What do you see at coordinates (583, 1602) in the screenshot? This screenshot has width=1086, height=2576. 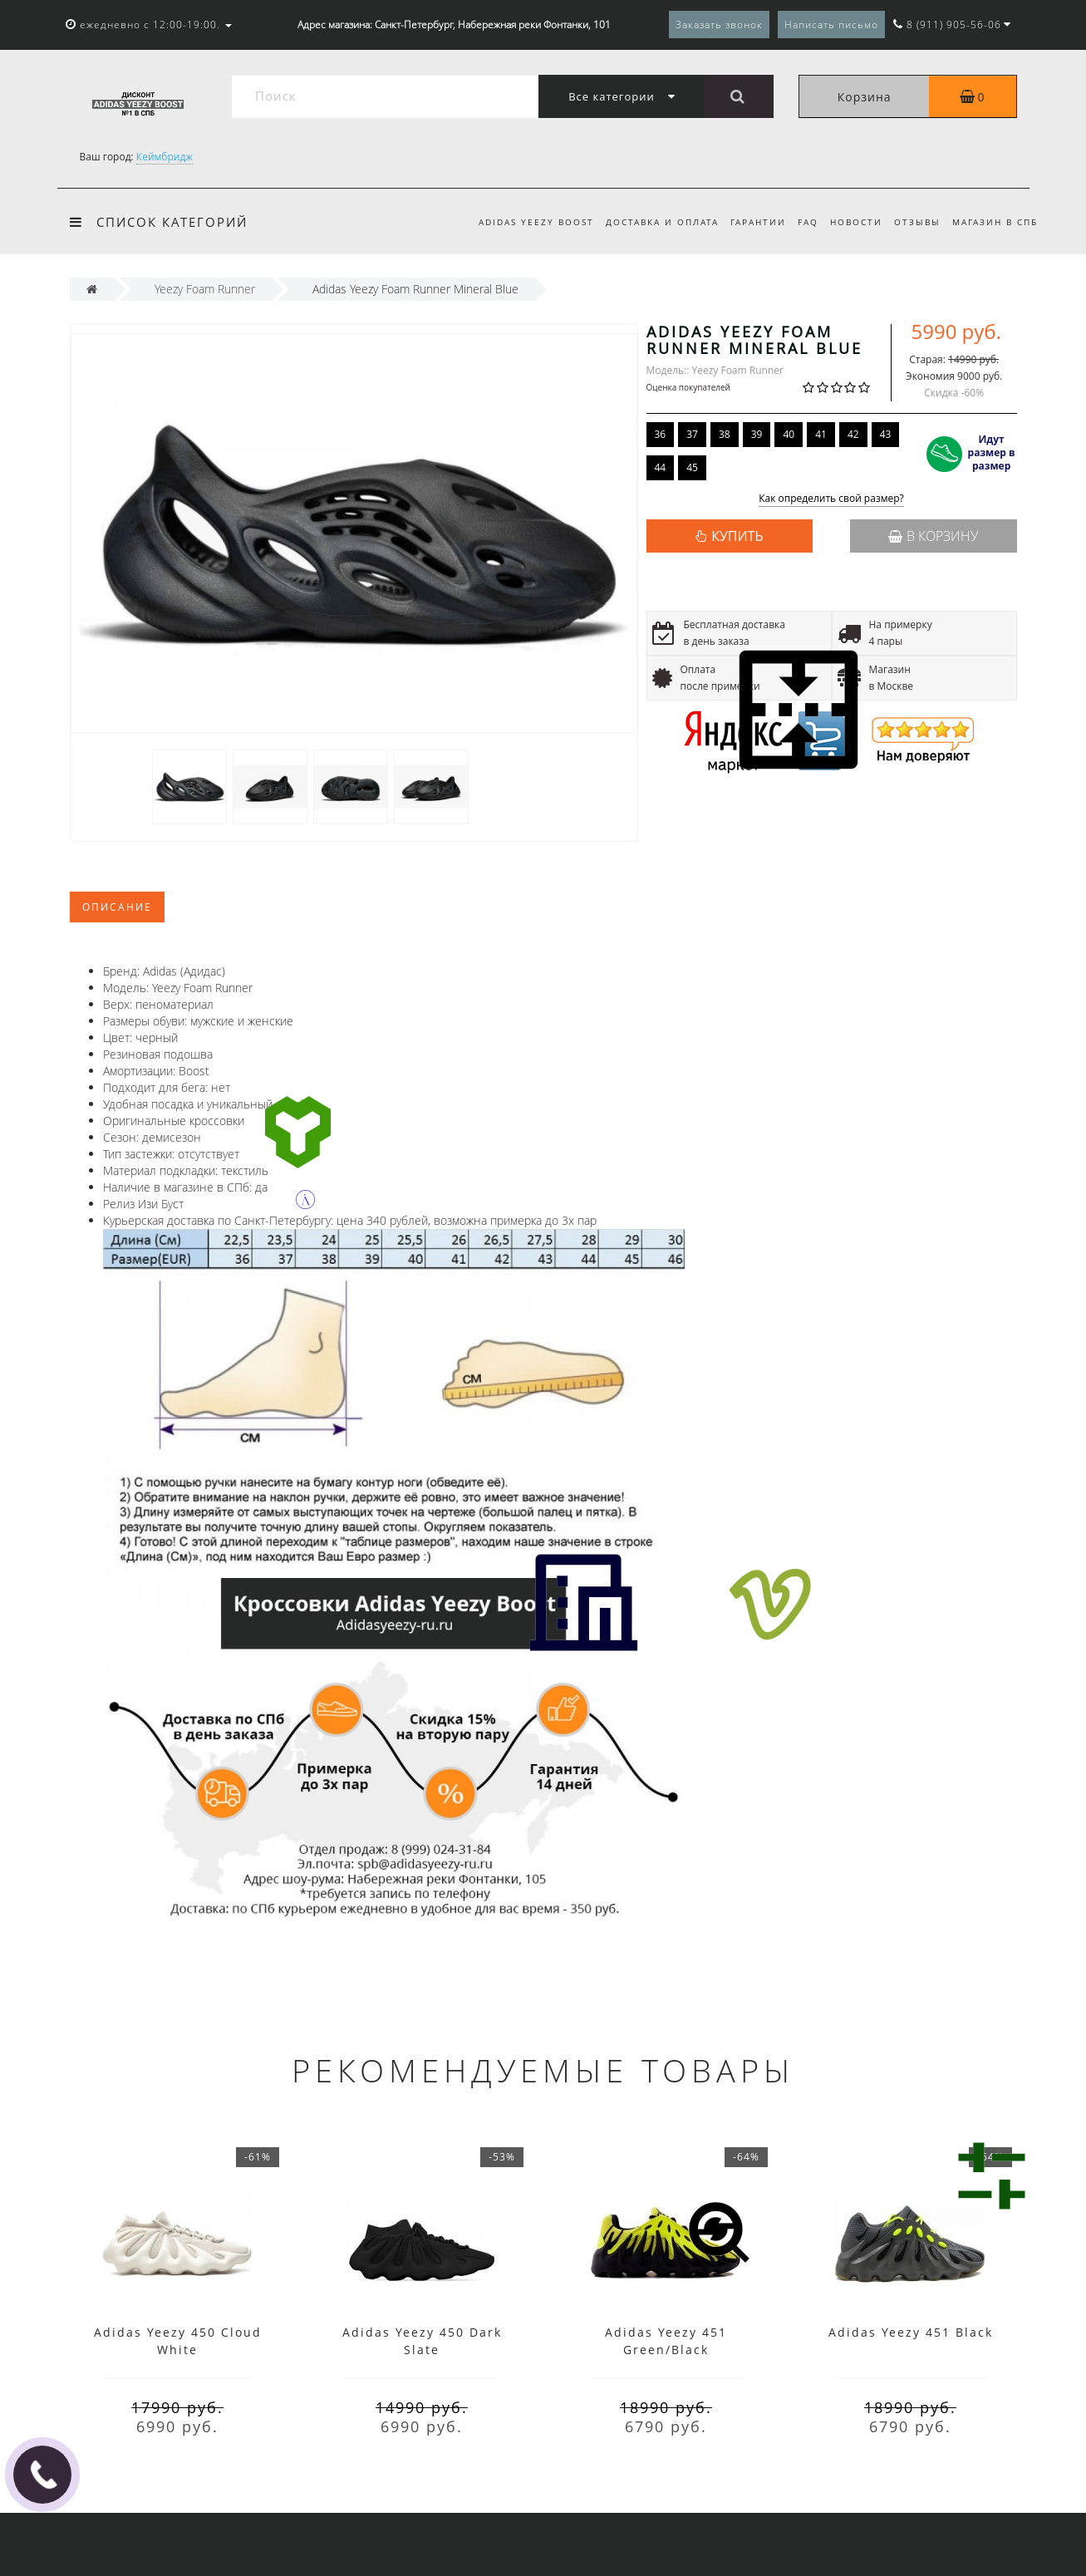 I see `find nearby hotels` at bounding box center [583, 1602].